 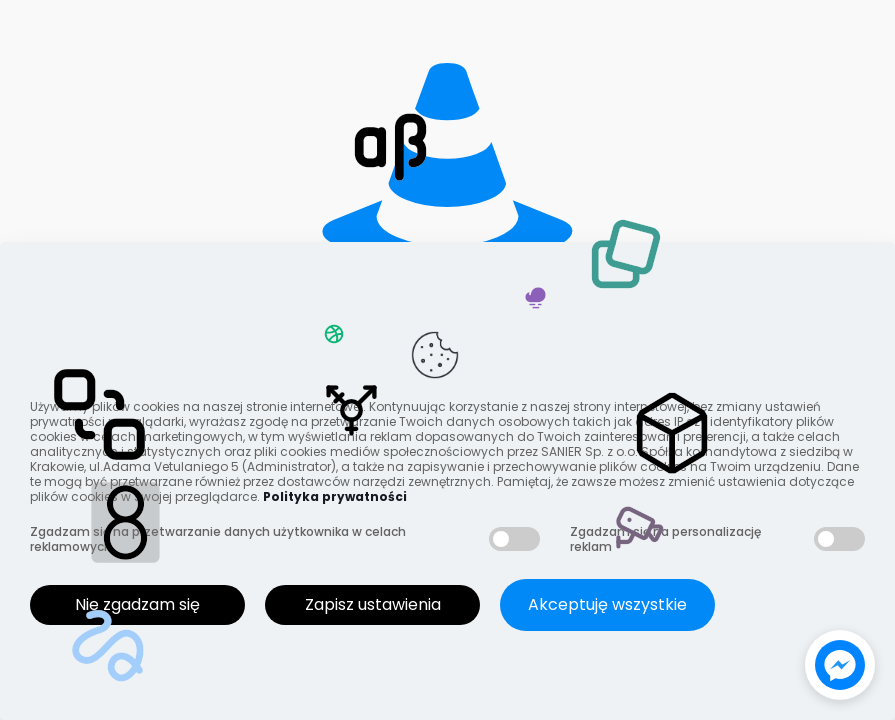 I want to click on indicates the number eight in a sequence or list, so click(x=125, y=522).